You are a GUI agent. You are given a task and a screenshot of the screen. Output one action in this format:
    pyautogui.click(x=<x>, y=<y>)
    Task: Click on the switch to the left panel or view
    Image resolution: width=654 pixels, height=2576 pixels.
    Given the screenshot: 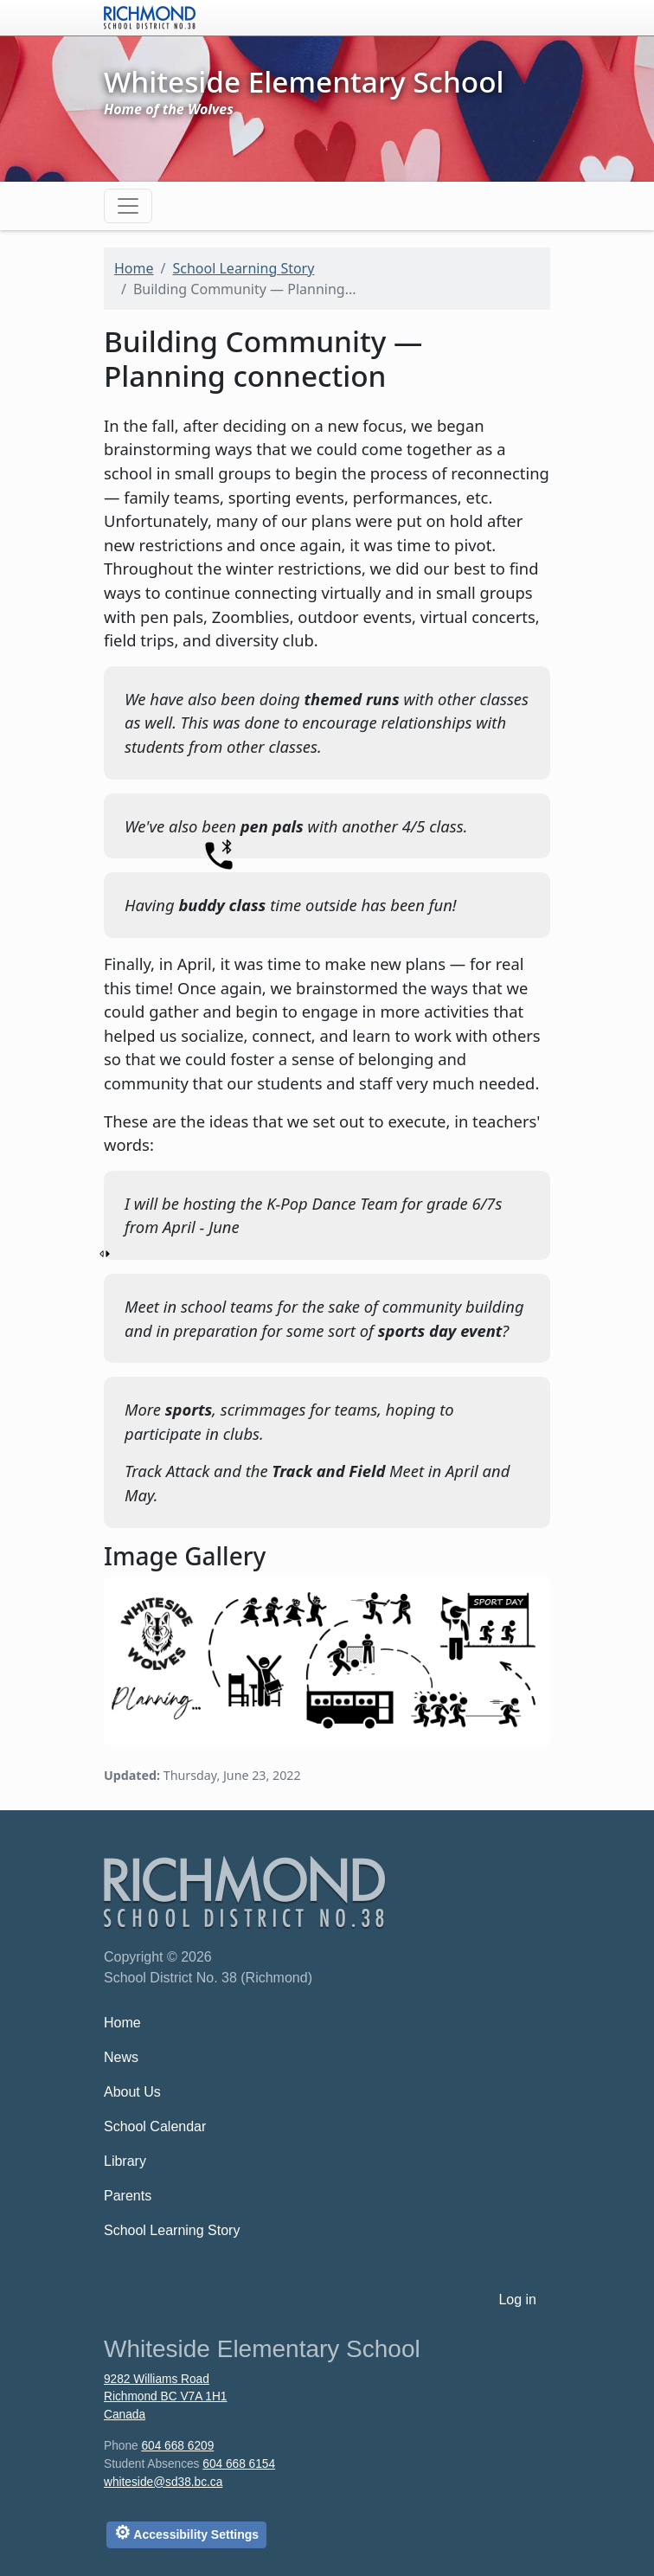 What is the action you would take?
    pyautogui.click(x=105, y=1254)
    